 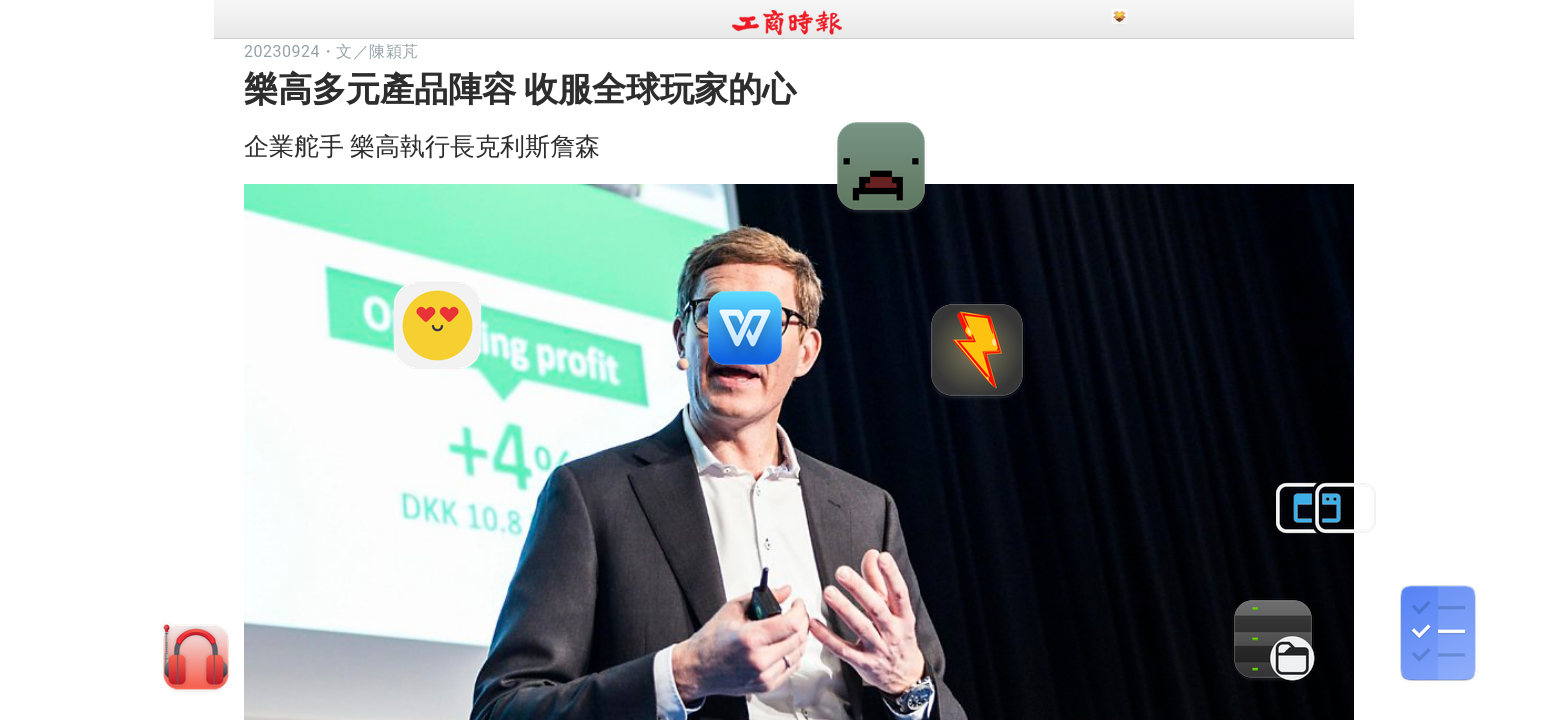 What do you see at coordinates (1273, 639) in the screenshot?
I see `configure ftp server settings` at bounding box center [1273, 639].